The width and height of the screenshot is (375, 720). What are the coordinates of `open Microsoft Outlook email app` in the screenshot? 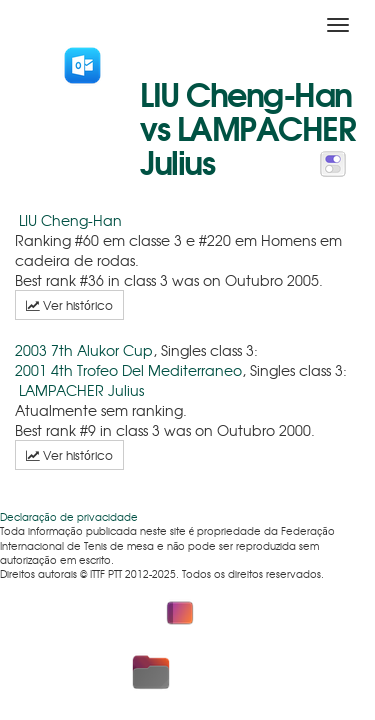 It's located at (82, 65).